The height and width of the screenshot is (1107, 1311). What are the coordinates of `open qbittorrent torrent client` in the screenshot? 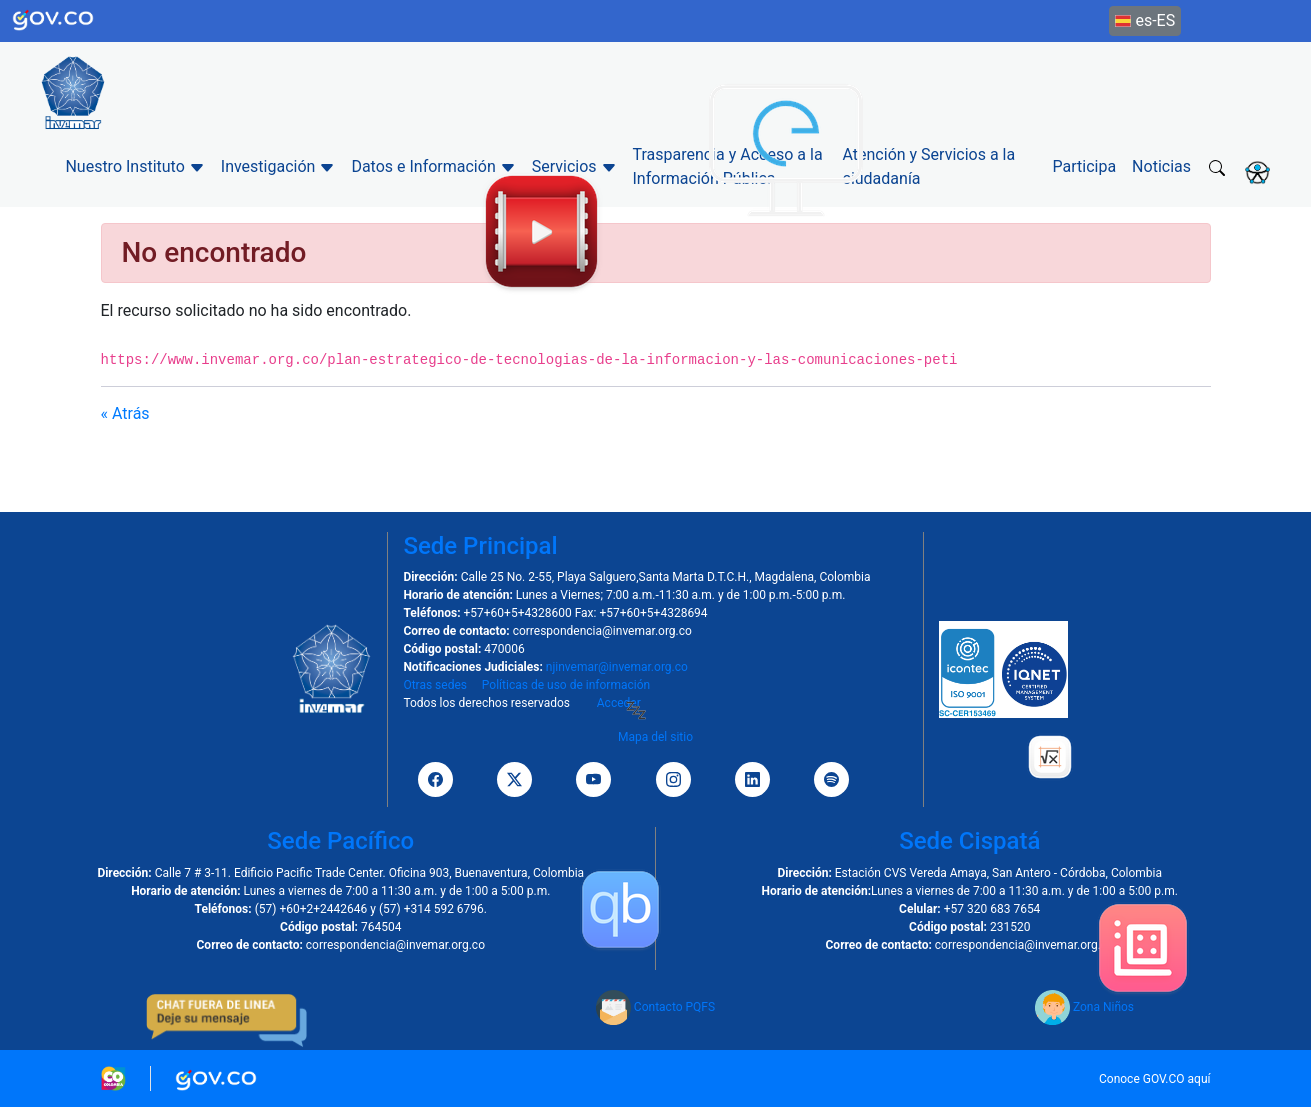 It's located at (620, 909).